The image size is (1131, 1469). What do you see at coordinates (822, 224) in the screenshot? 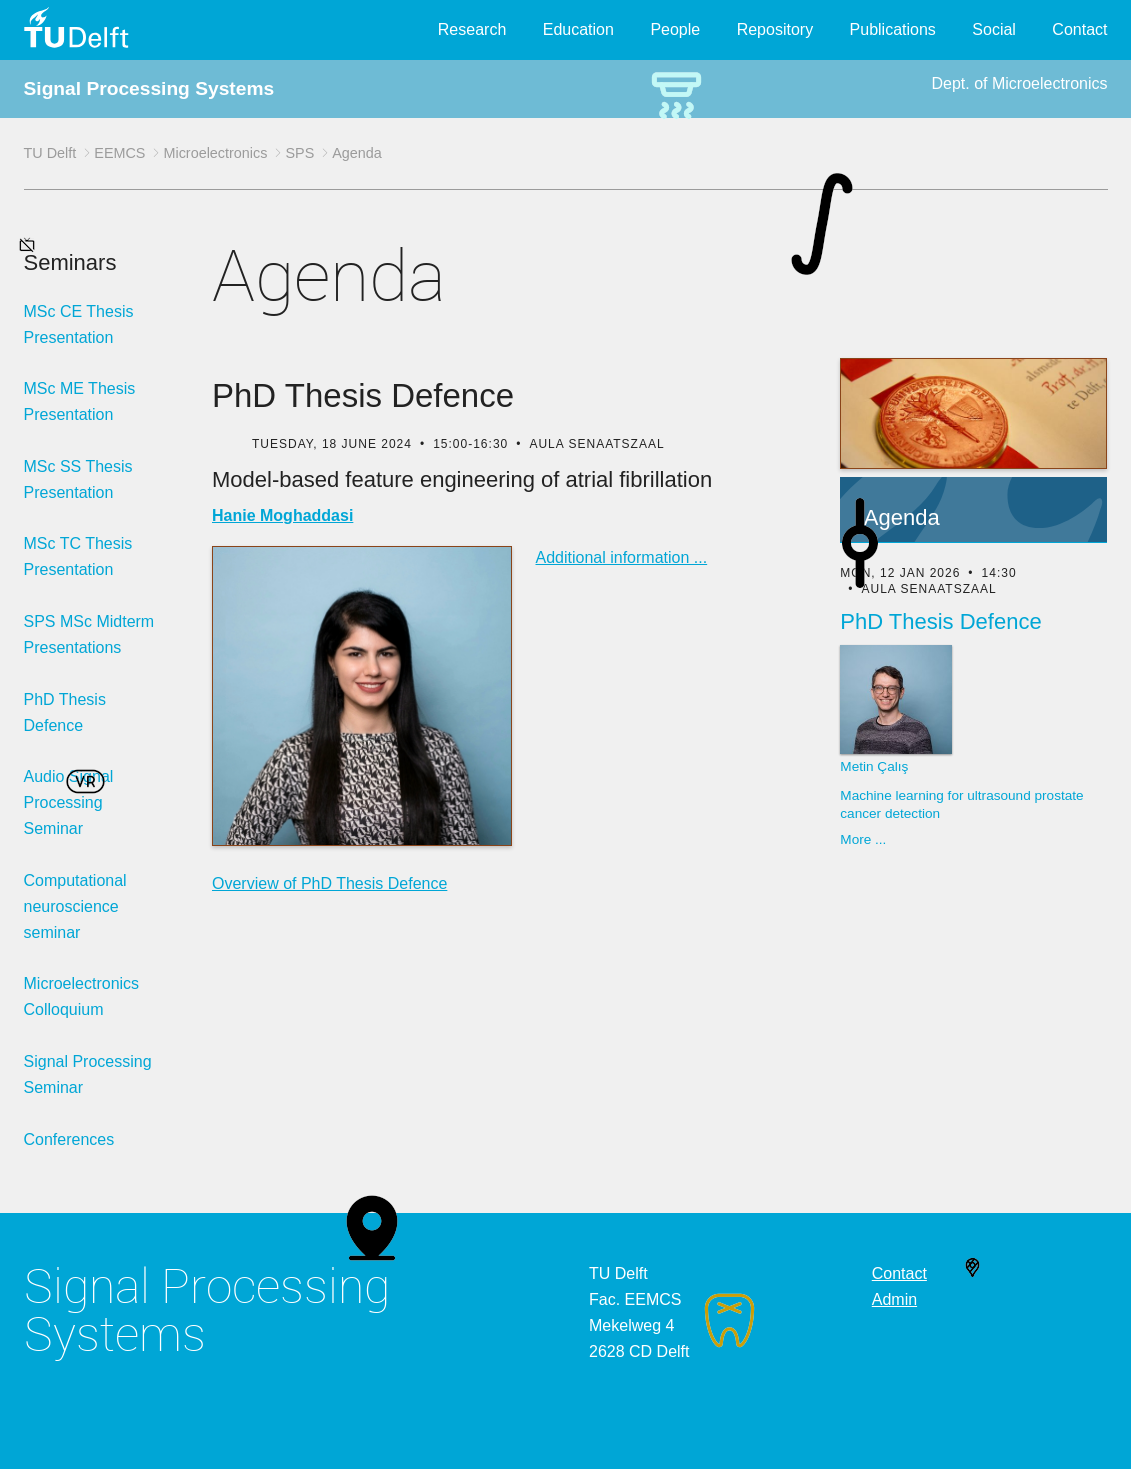
I see `access integral calculus tools` at bounding box center [822, 224].